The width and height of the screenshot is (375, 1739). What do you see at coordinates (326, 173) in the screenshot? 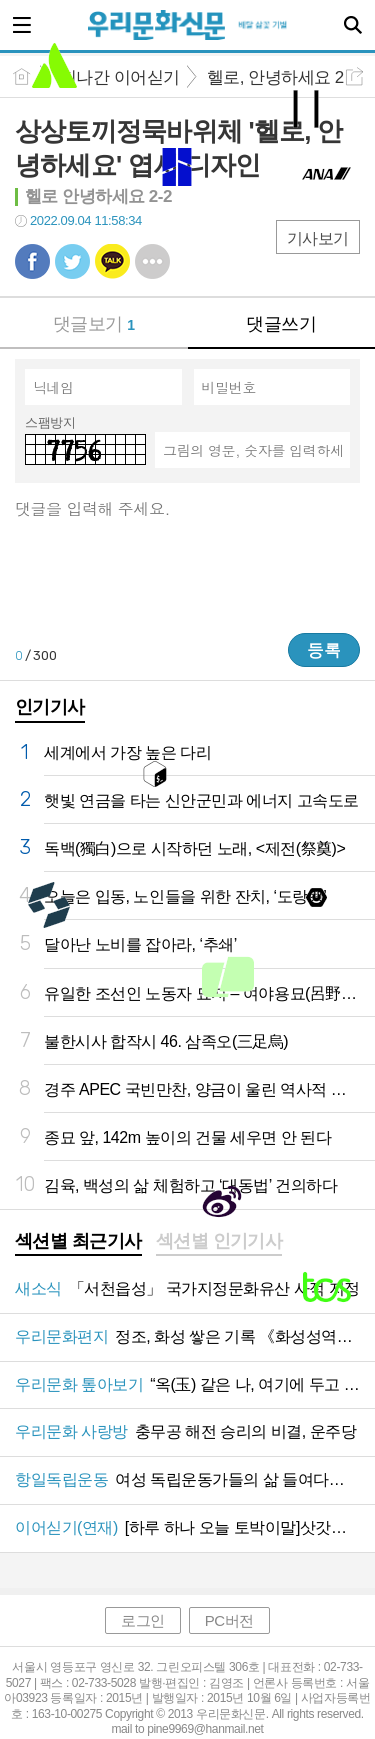
I see `ANA (All Nippon Airways) airline logo` at bounding box center [326, 173].